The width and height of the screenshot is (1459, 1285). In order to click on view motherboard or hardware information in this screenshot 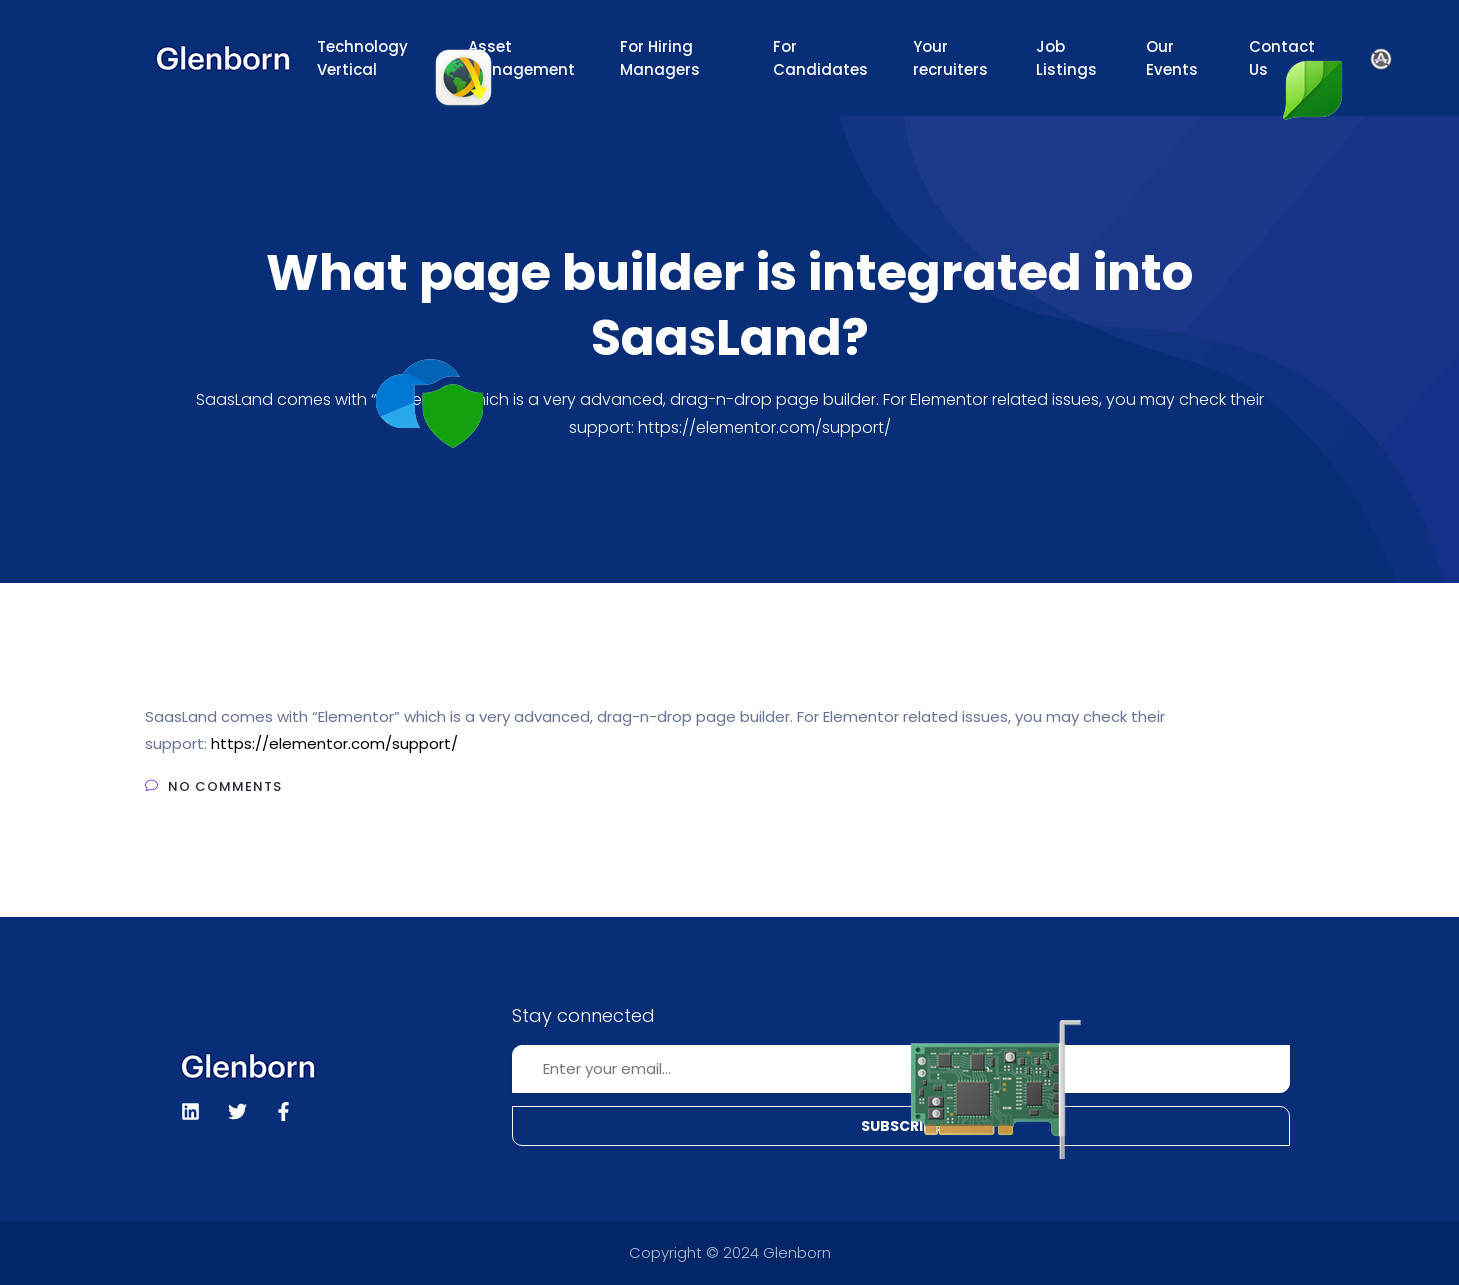, I will do `click(995, 1090)`.